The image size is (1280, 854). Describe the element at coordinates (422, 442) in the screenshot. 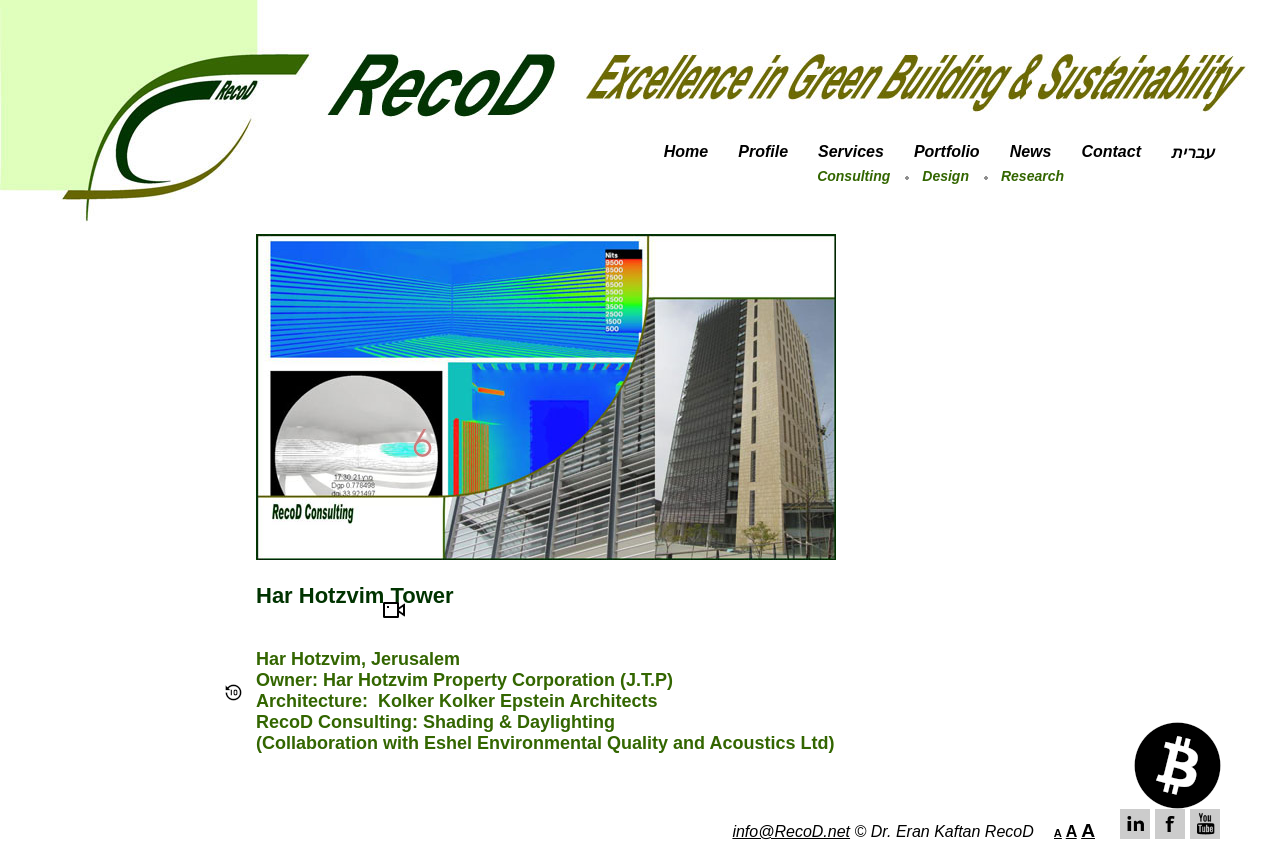

I see `indicates item number 6 in a list or sequence` at that location.